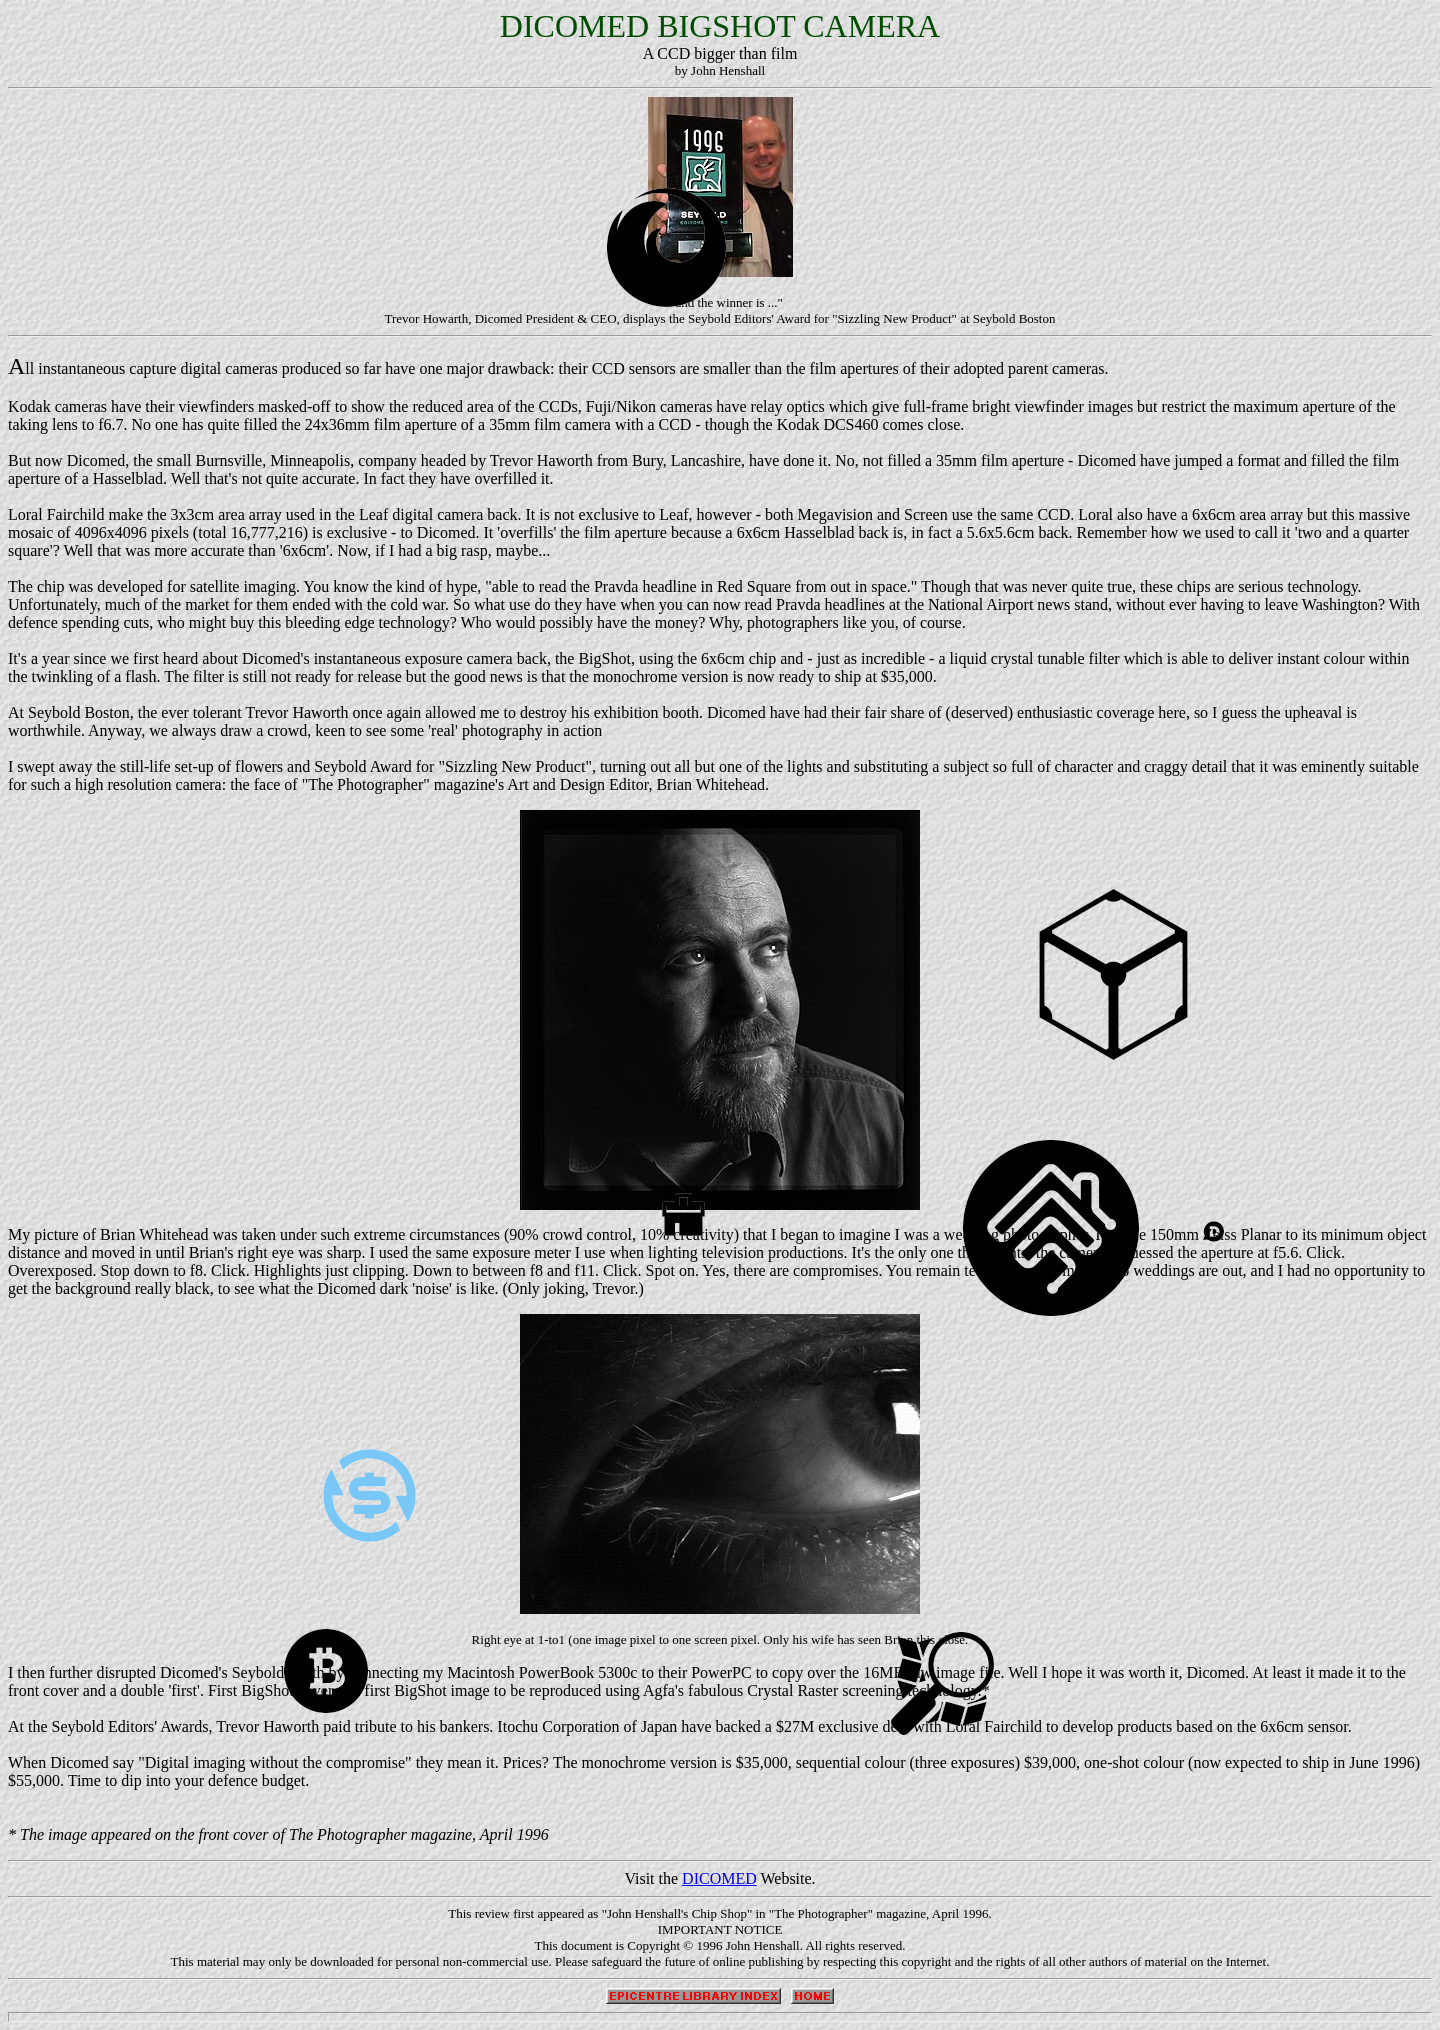 The height and width of the screenshot is (2030, 1440). Describe the element at coordinates (942, 1683) in the screenshot. I see `open OpenStreetMap application` at that location.